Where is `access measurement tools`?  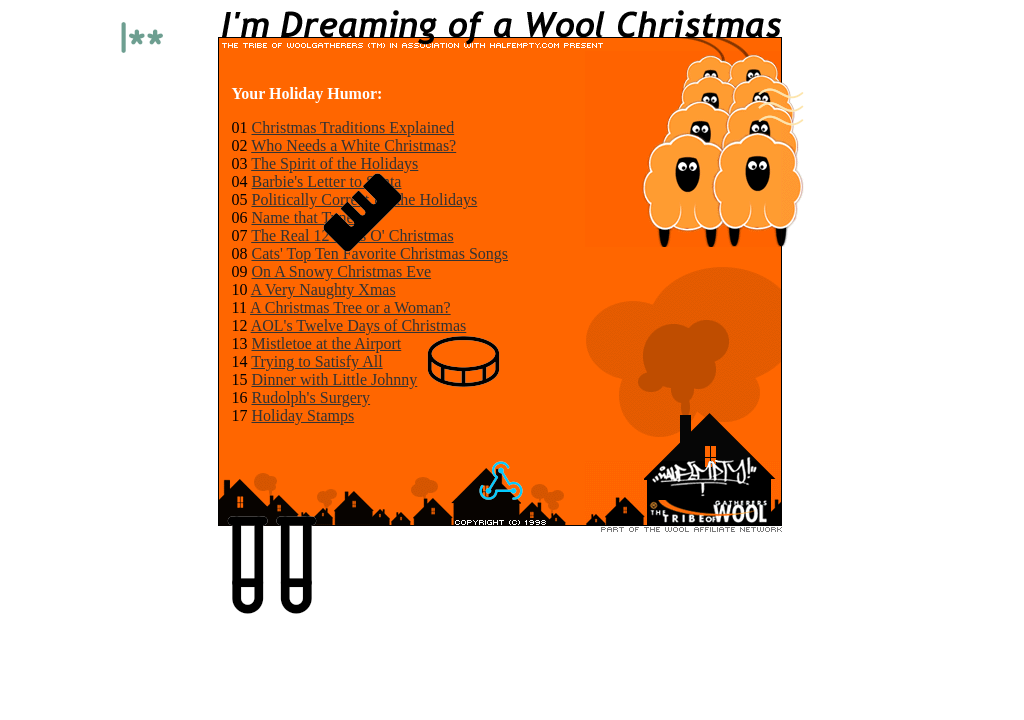
access measurement tools is located at coordinates (362, 212).